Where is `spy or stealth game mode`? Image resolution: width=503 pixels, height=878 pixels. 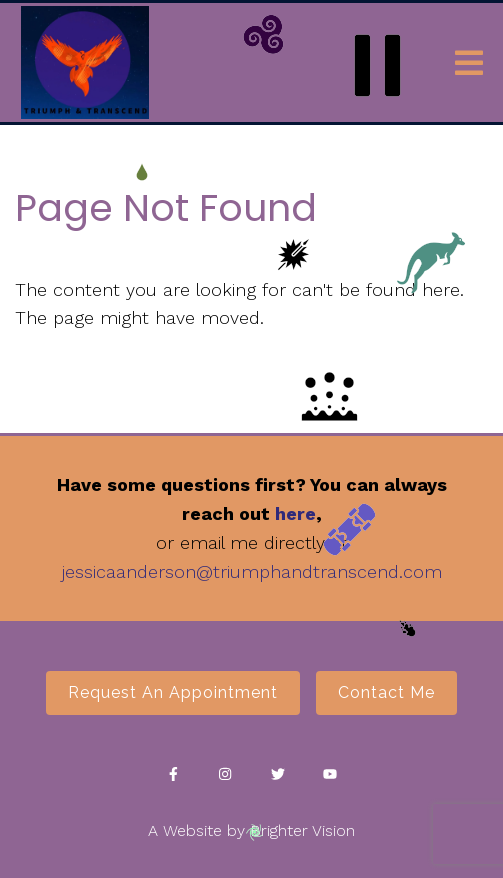
spy or stealth game mode is located at coordinates (254, 832).